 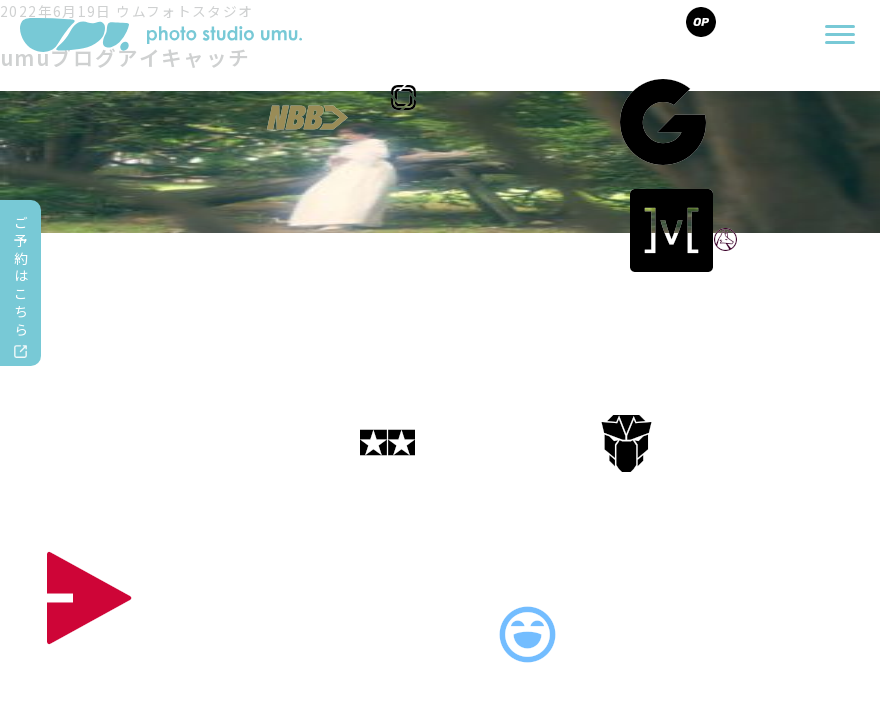 What do you see at coordinates (725, 239) in the screenshot?
I see `open Wolfram Language application` at bounding box center [725, 239].